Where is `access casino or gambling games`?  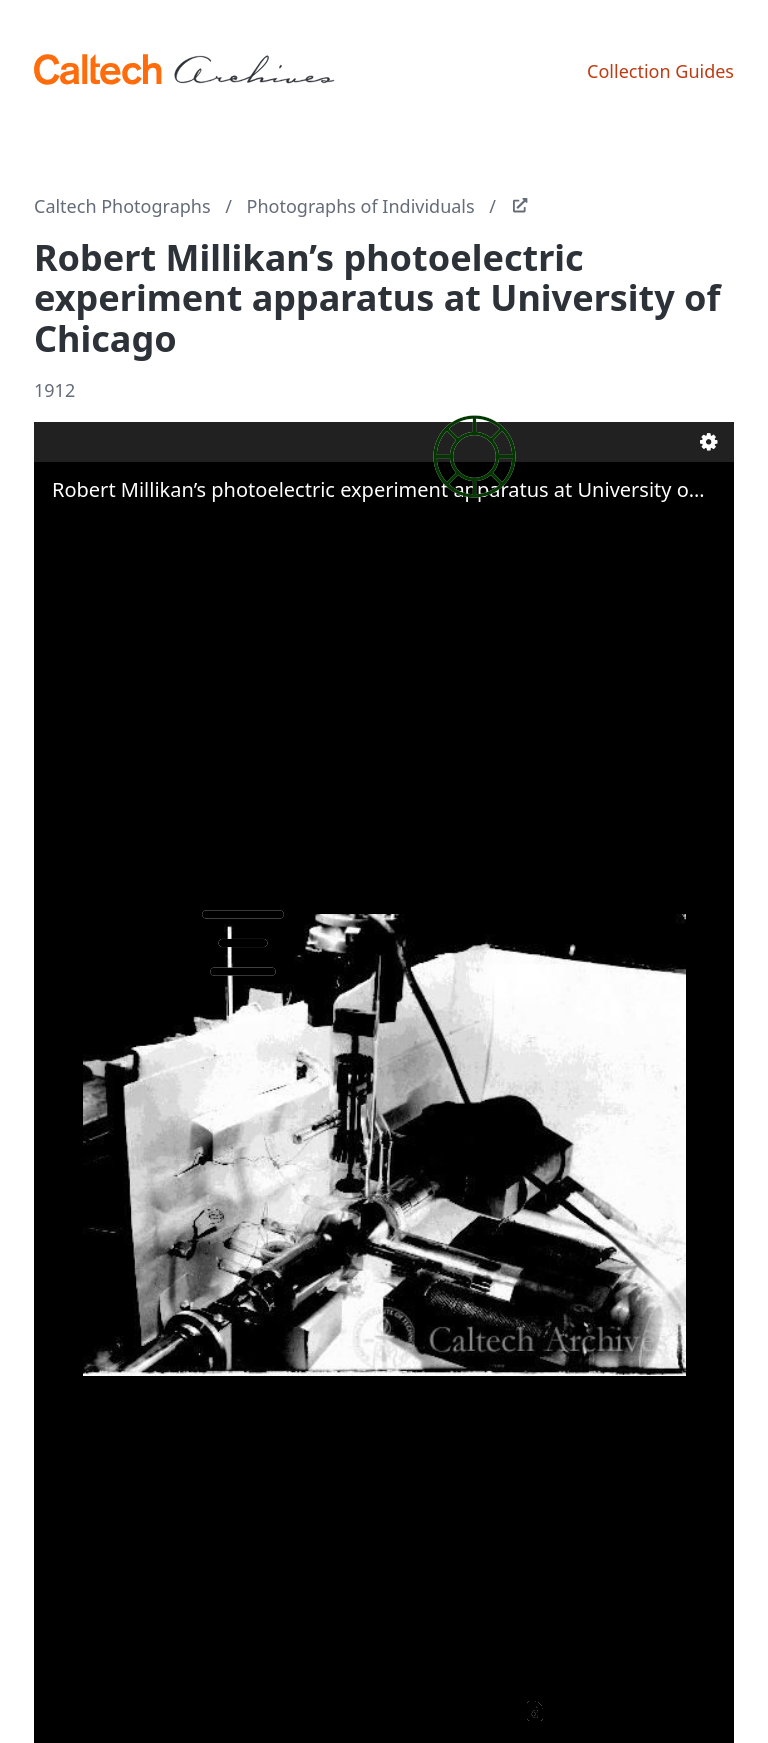 access casino or gambling games is located at coordinates (474, 456).